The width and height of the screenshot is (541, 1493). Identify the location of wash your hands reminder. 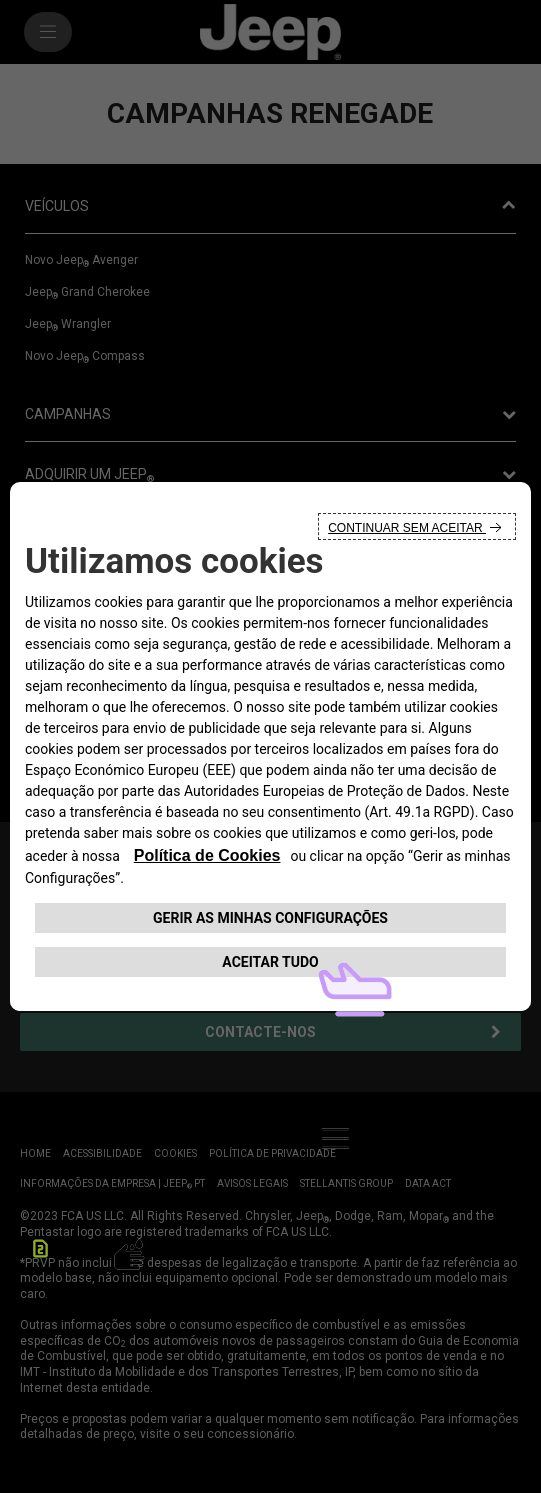
(130, 1254).